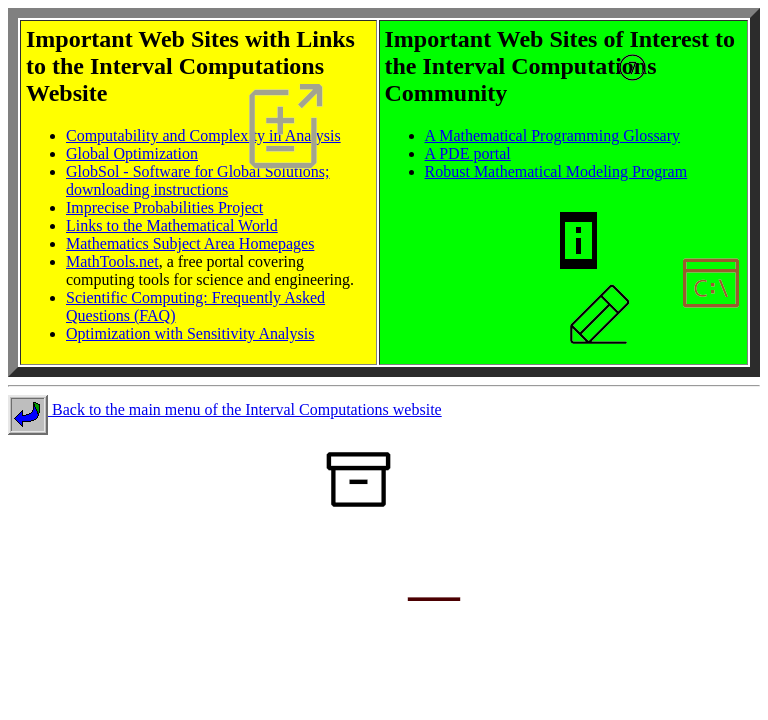  Describe the element at coordinates (598, 315) in the screenshot. I see `edit text or content` at that location.